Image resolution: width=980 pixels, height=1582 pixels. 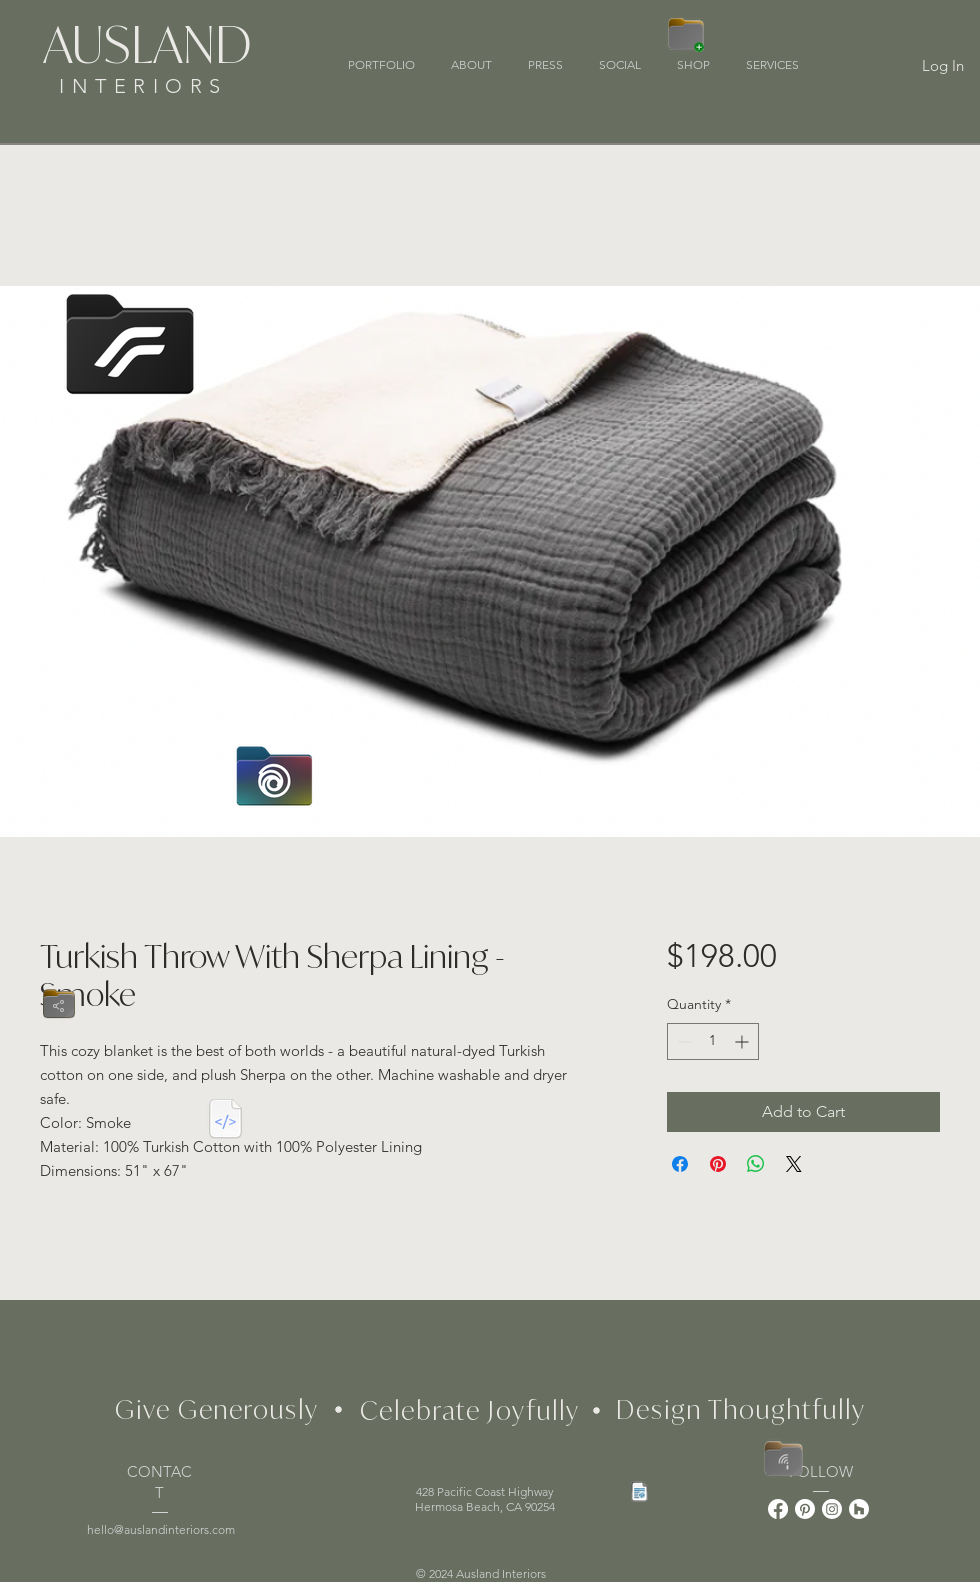 What do you see at coordinates (59, 1003) in the screenshot?
I see `open your public shared folder` at bounding box center [59, 1003].